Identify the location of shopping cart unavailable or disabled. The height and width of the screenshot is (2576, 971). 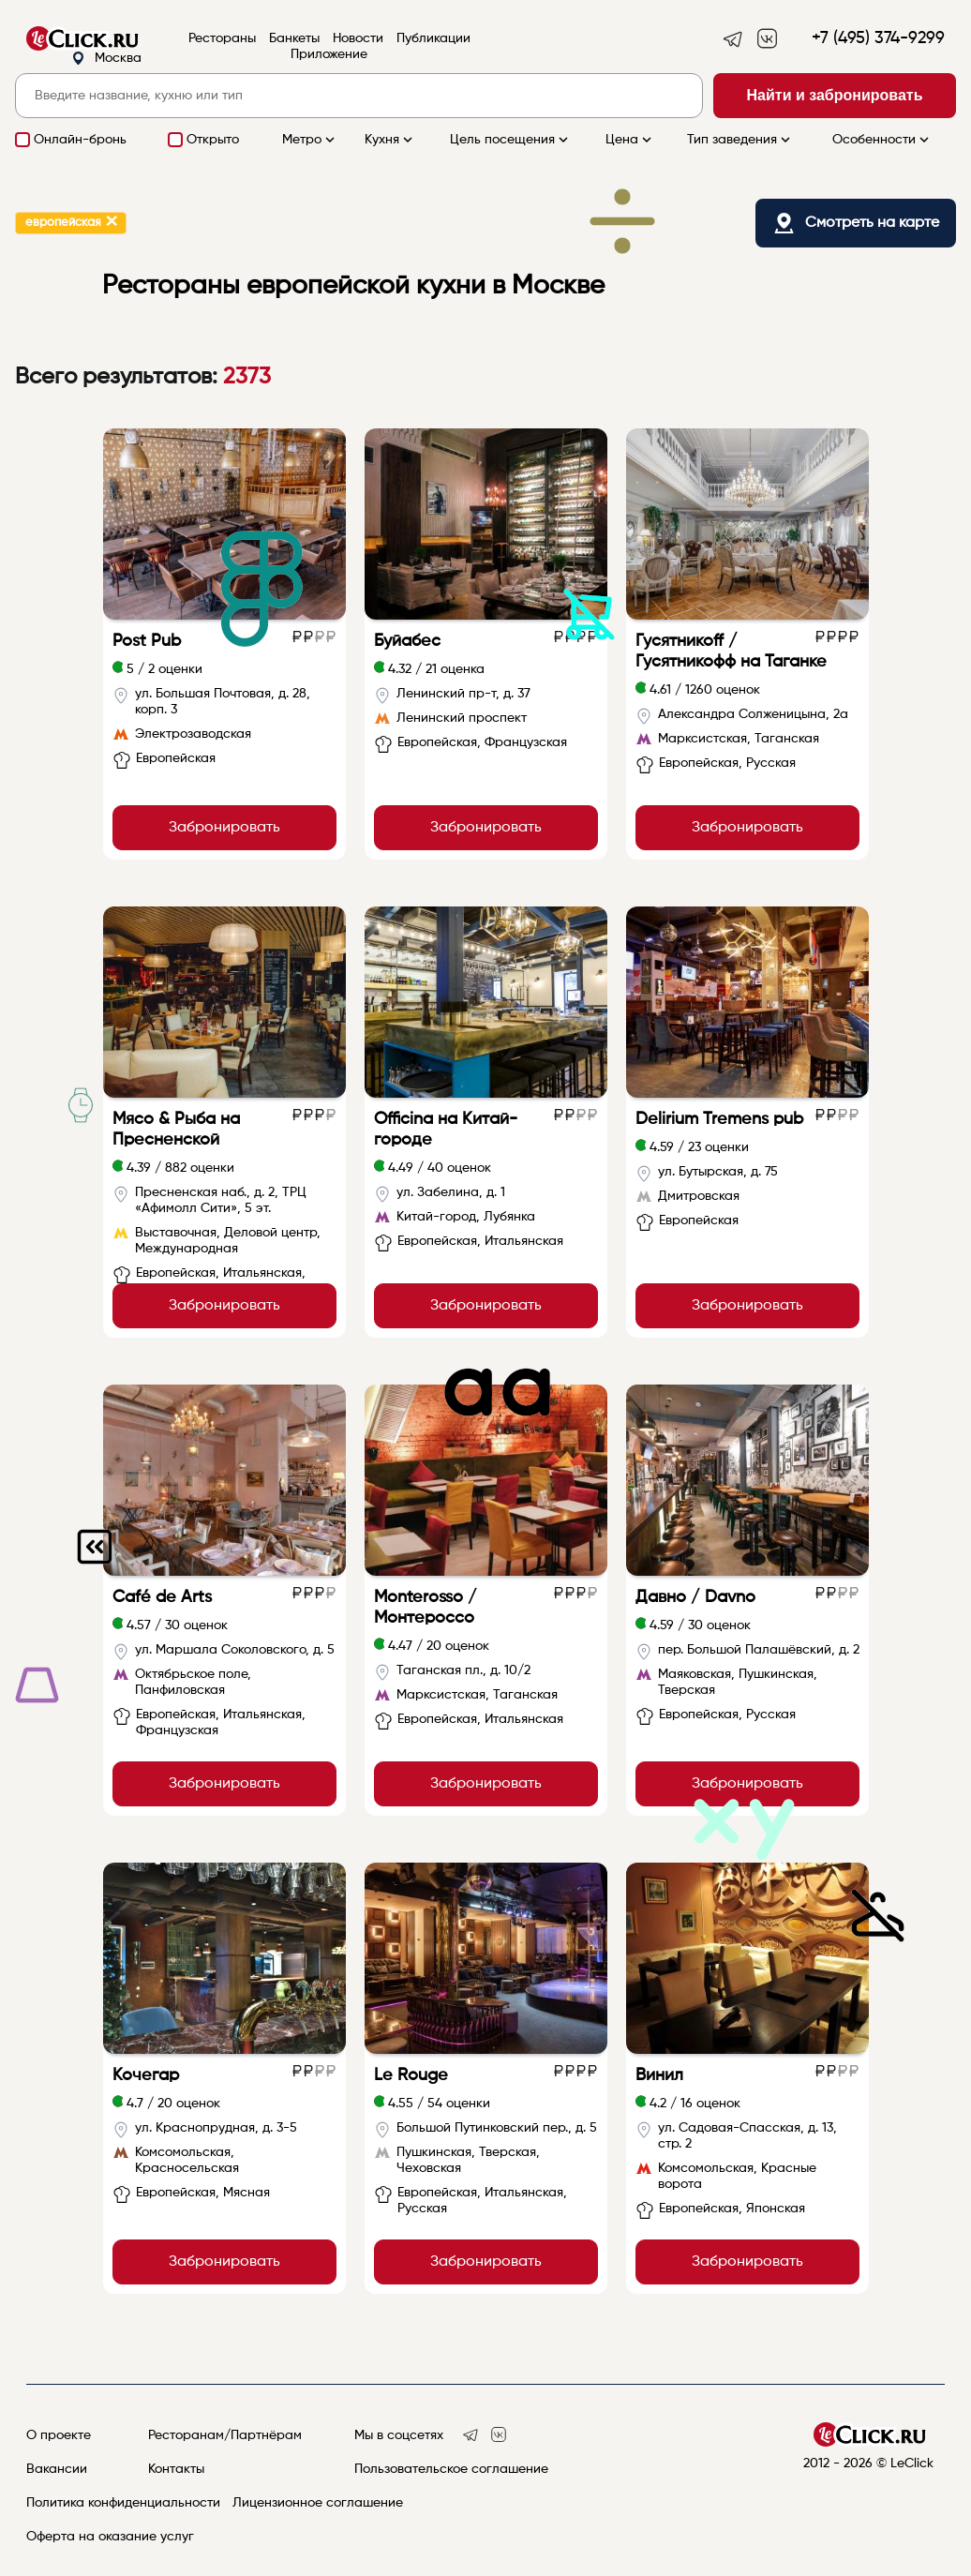
(589, 614).